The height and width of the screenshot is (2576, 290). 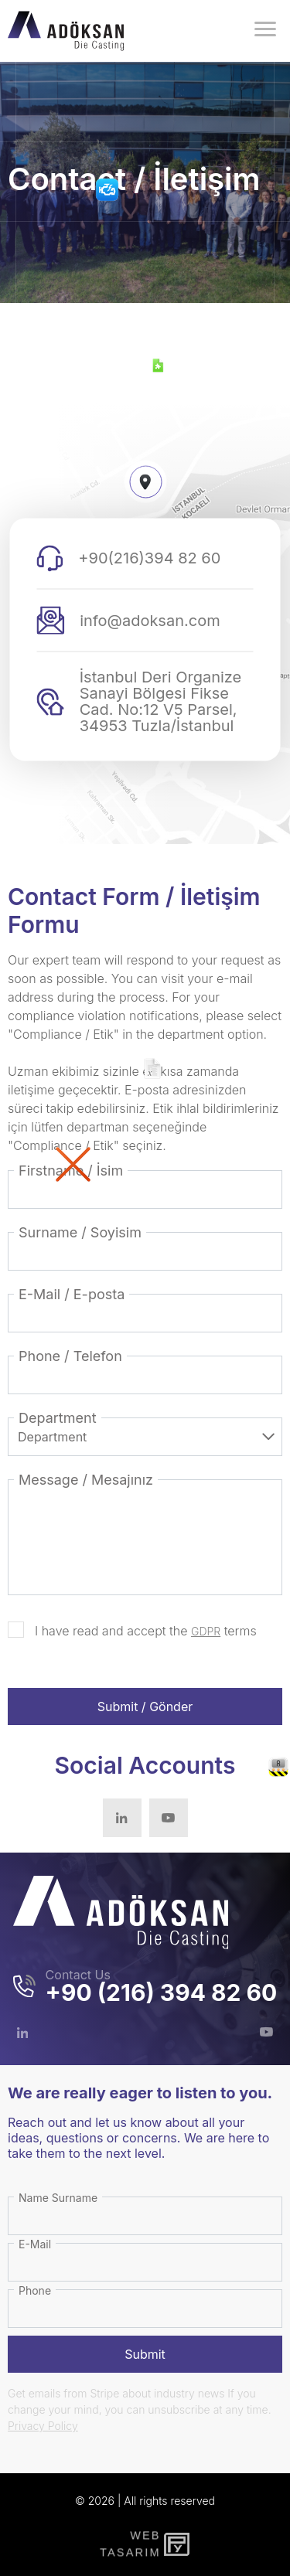 What do you see at coordinates (73, 1164) in the screenshot?
I see `delete or remove an item` at bounding box center [73, 1164].